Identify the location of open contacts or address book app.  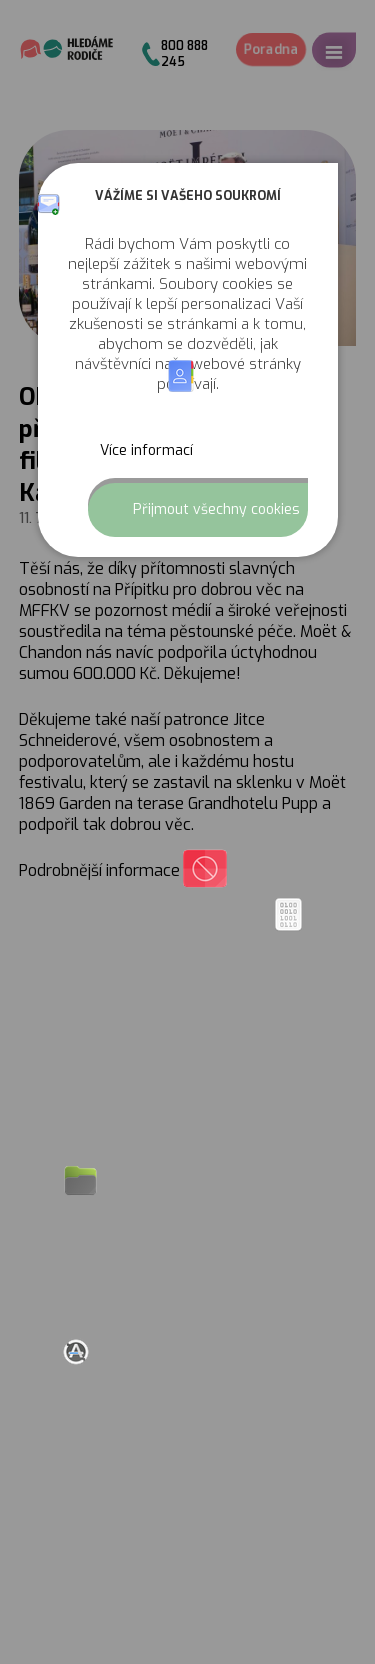
(181, 376).